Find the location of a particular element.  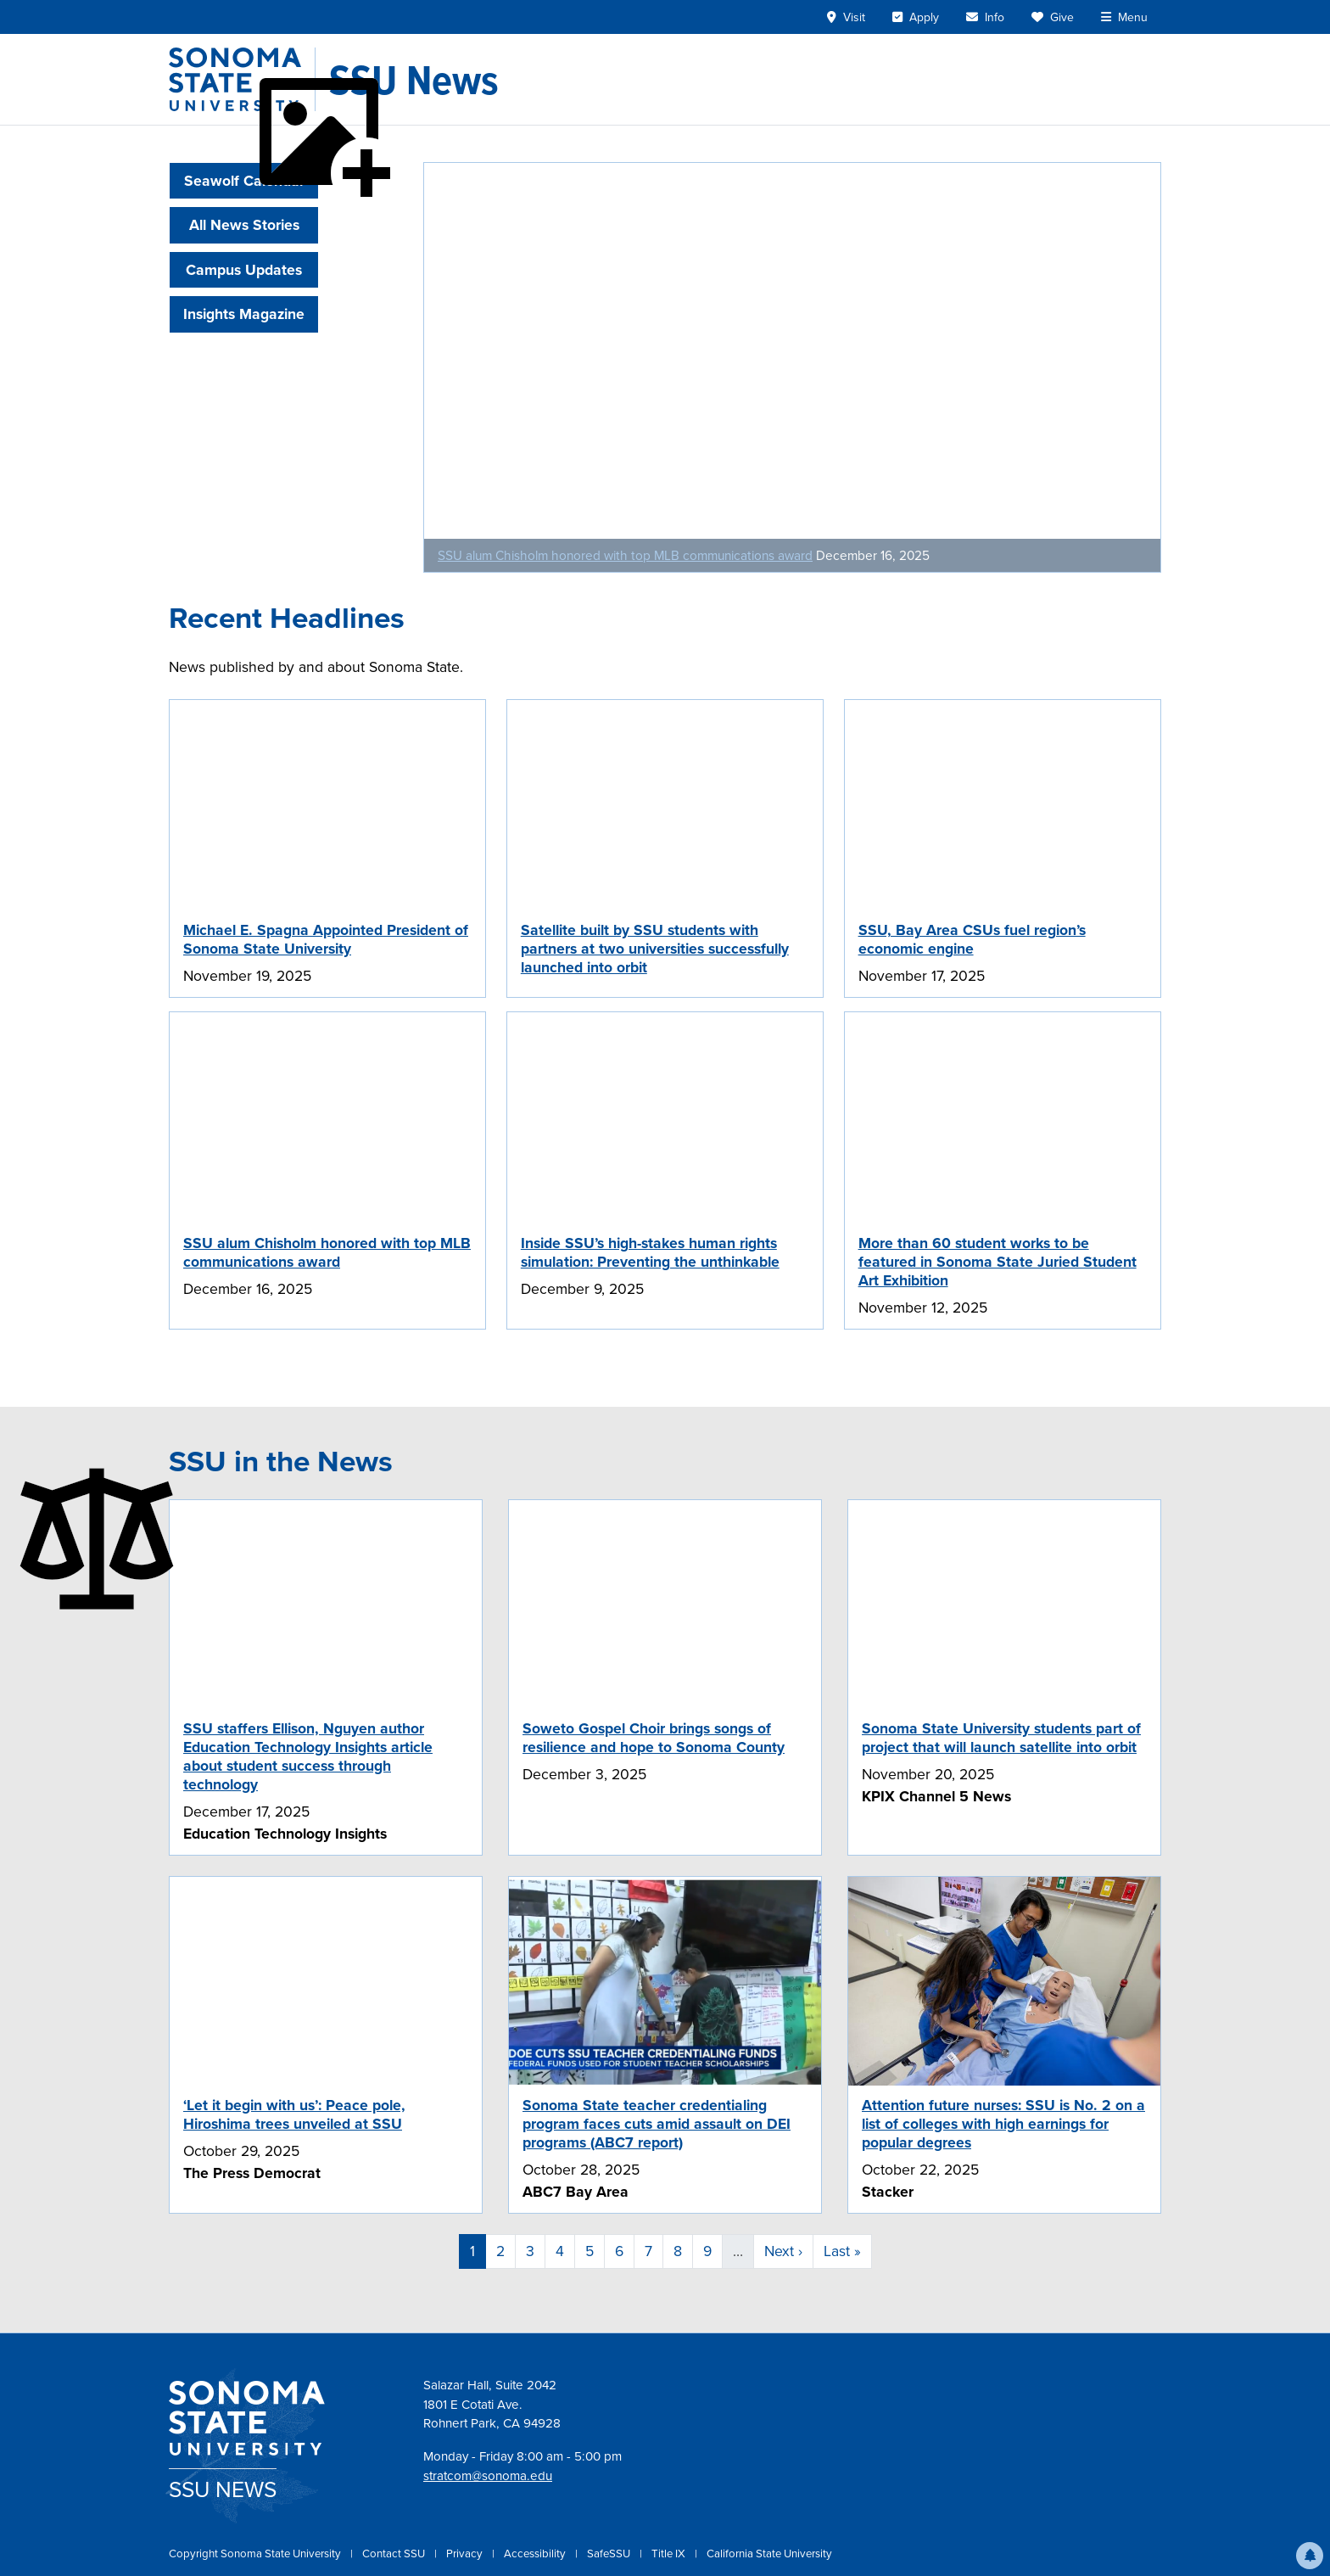

access legal or terms of service information is located at coordinates (97, 1543).